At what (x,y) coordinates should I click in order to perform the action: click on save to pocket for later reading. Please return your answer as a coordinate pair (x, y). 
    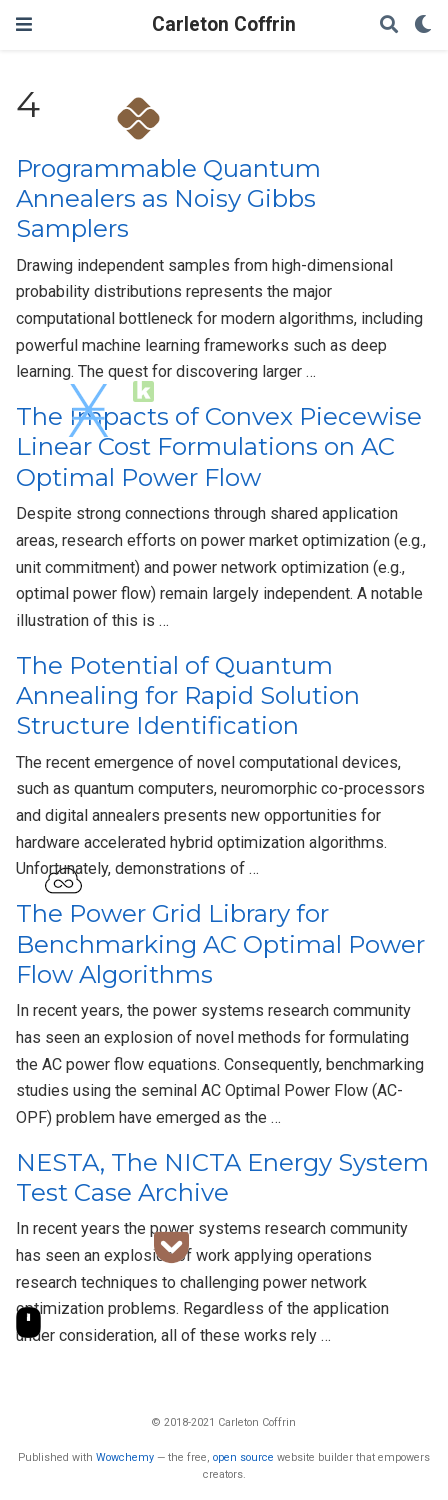
    Looking at the image, I should click on (171, 1247).